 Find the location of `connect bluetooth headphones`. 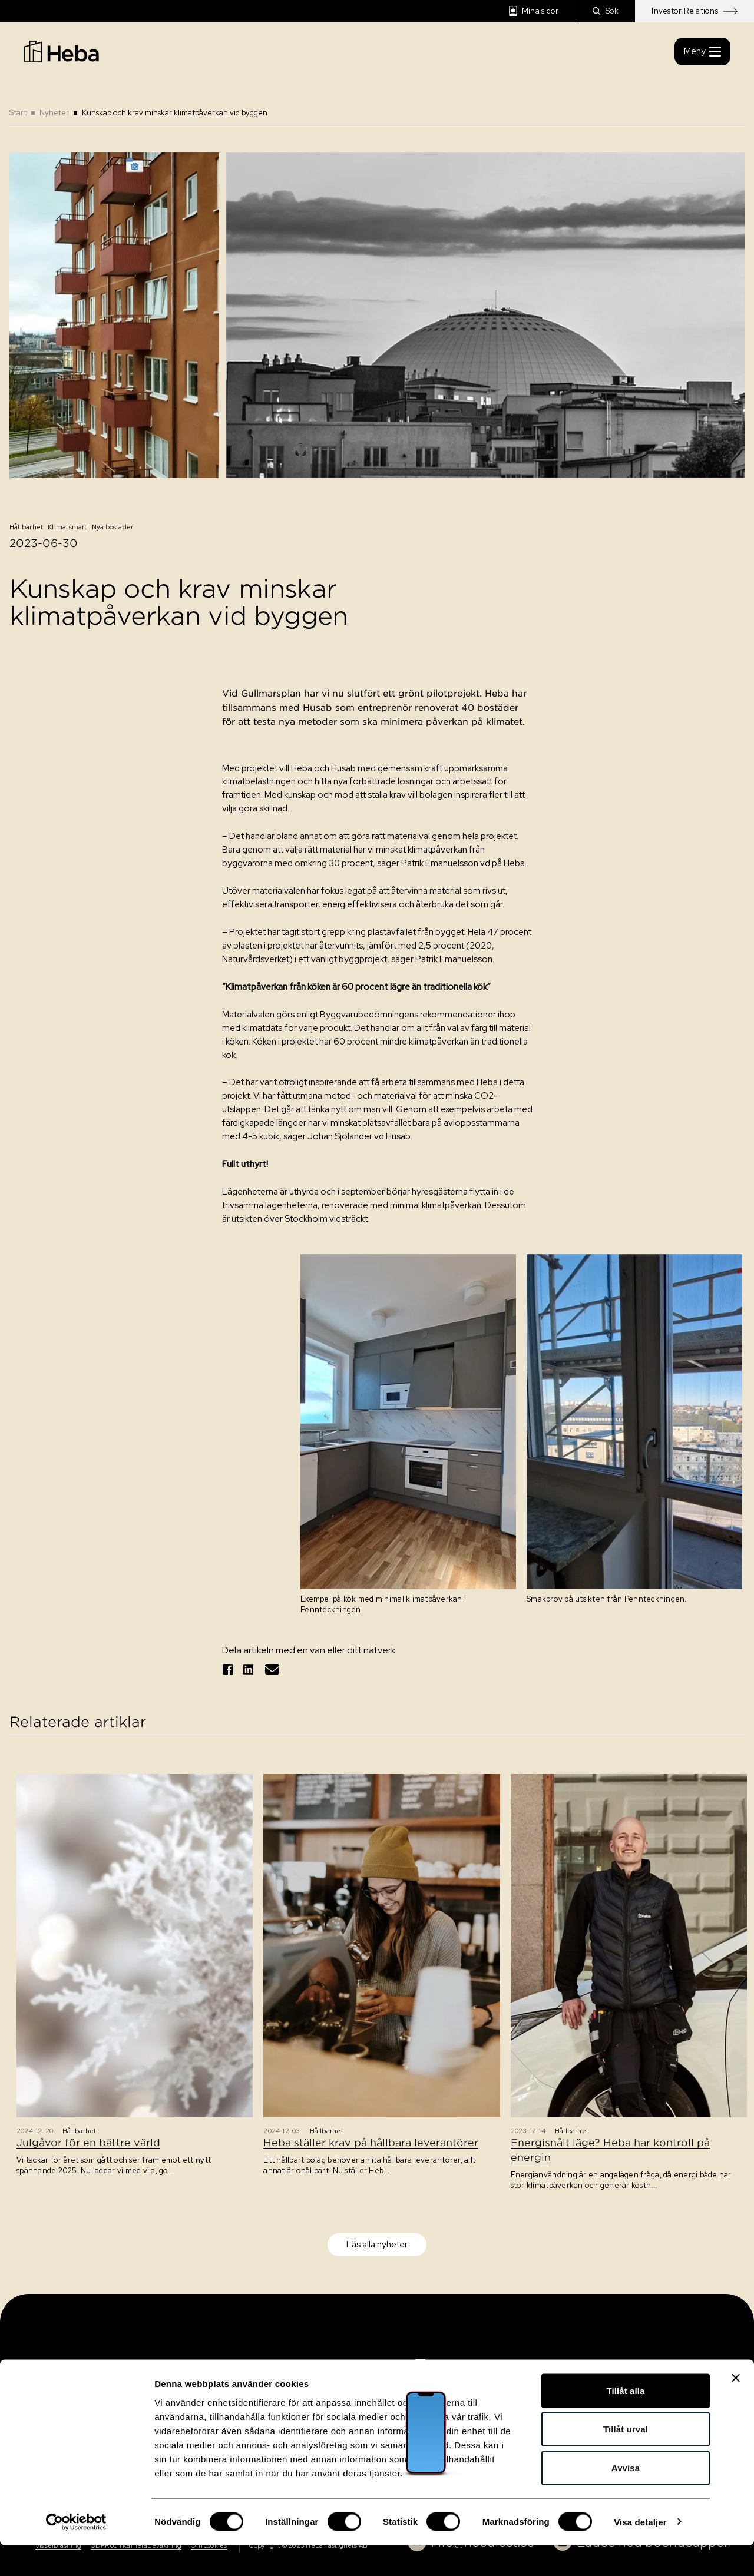

connect bluetooth headphones is located at coordinates (300, 450).